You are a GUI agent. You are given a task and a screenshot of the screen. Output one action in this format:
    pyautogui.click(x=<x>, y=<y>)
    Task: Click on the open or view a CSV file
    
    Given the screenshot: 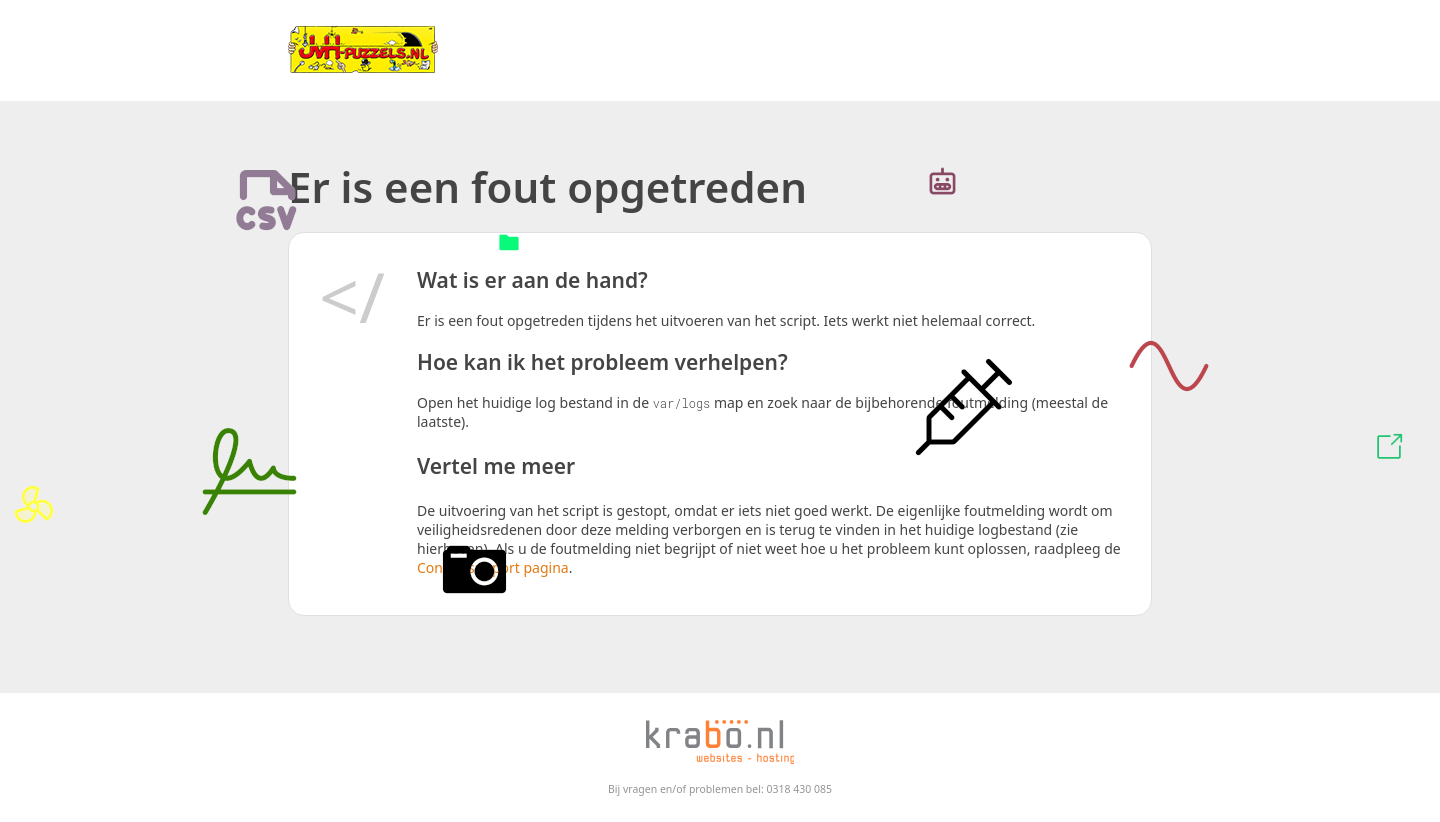 What is the action you would take?
    pyautogui.click(x=267, y=202)
    